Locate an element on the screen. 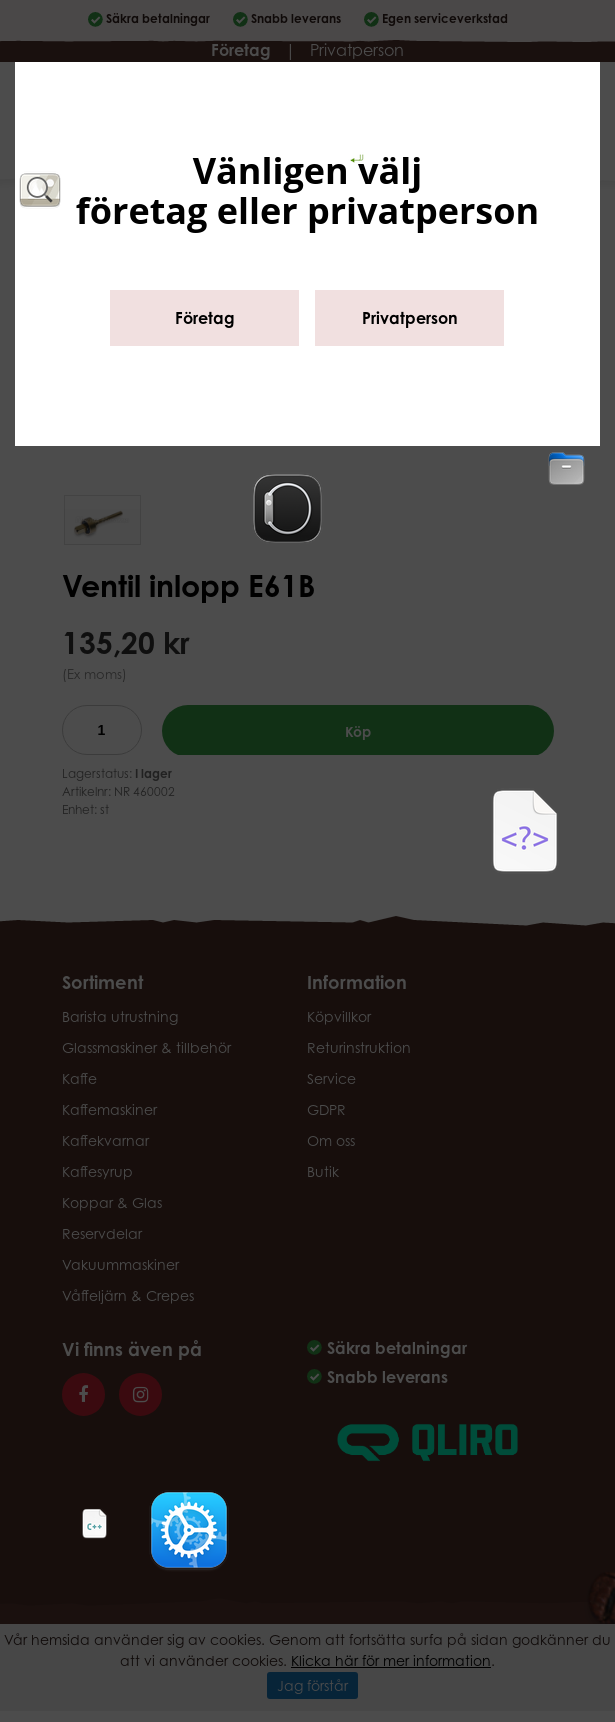  open the file manager application is located at coordinates (566, 468).